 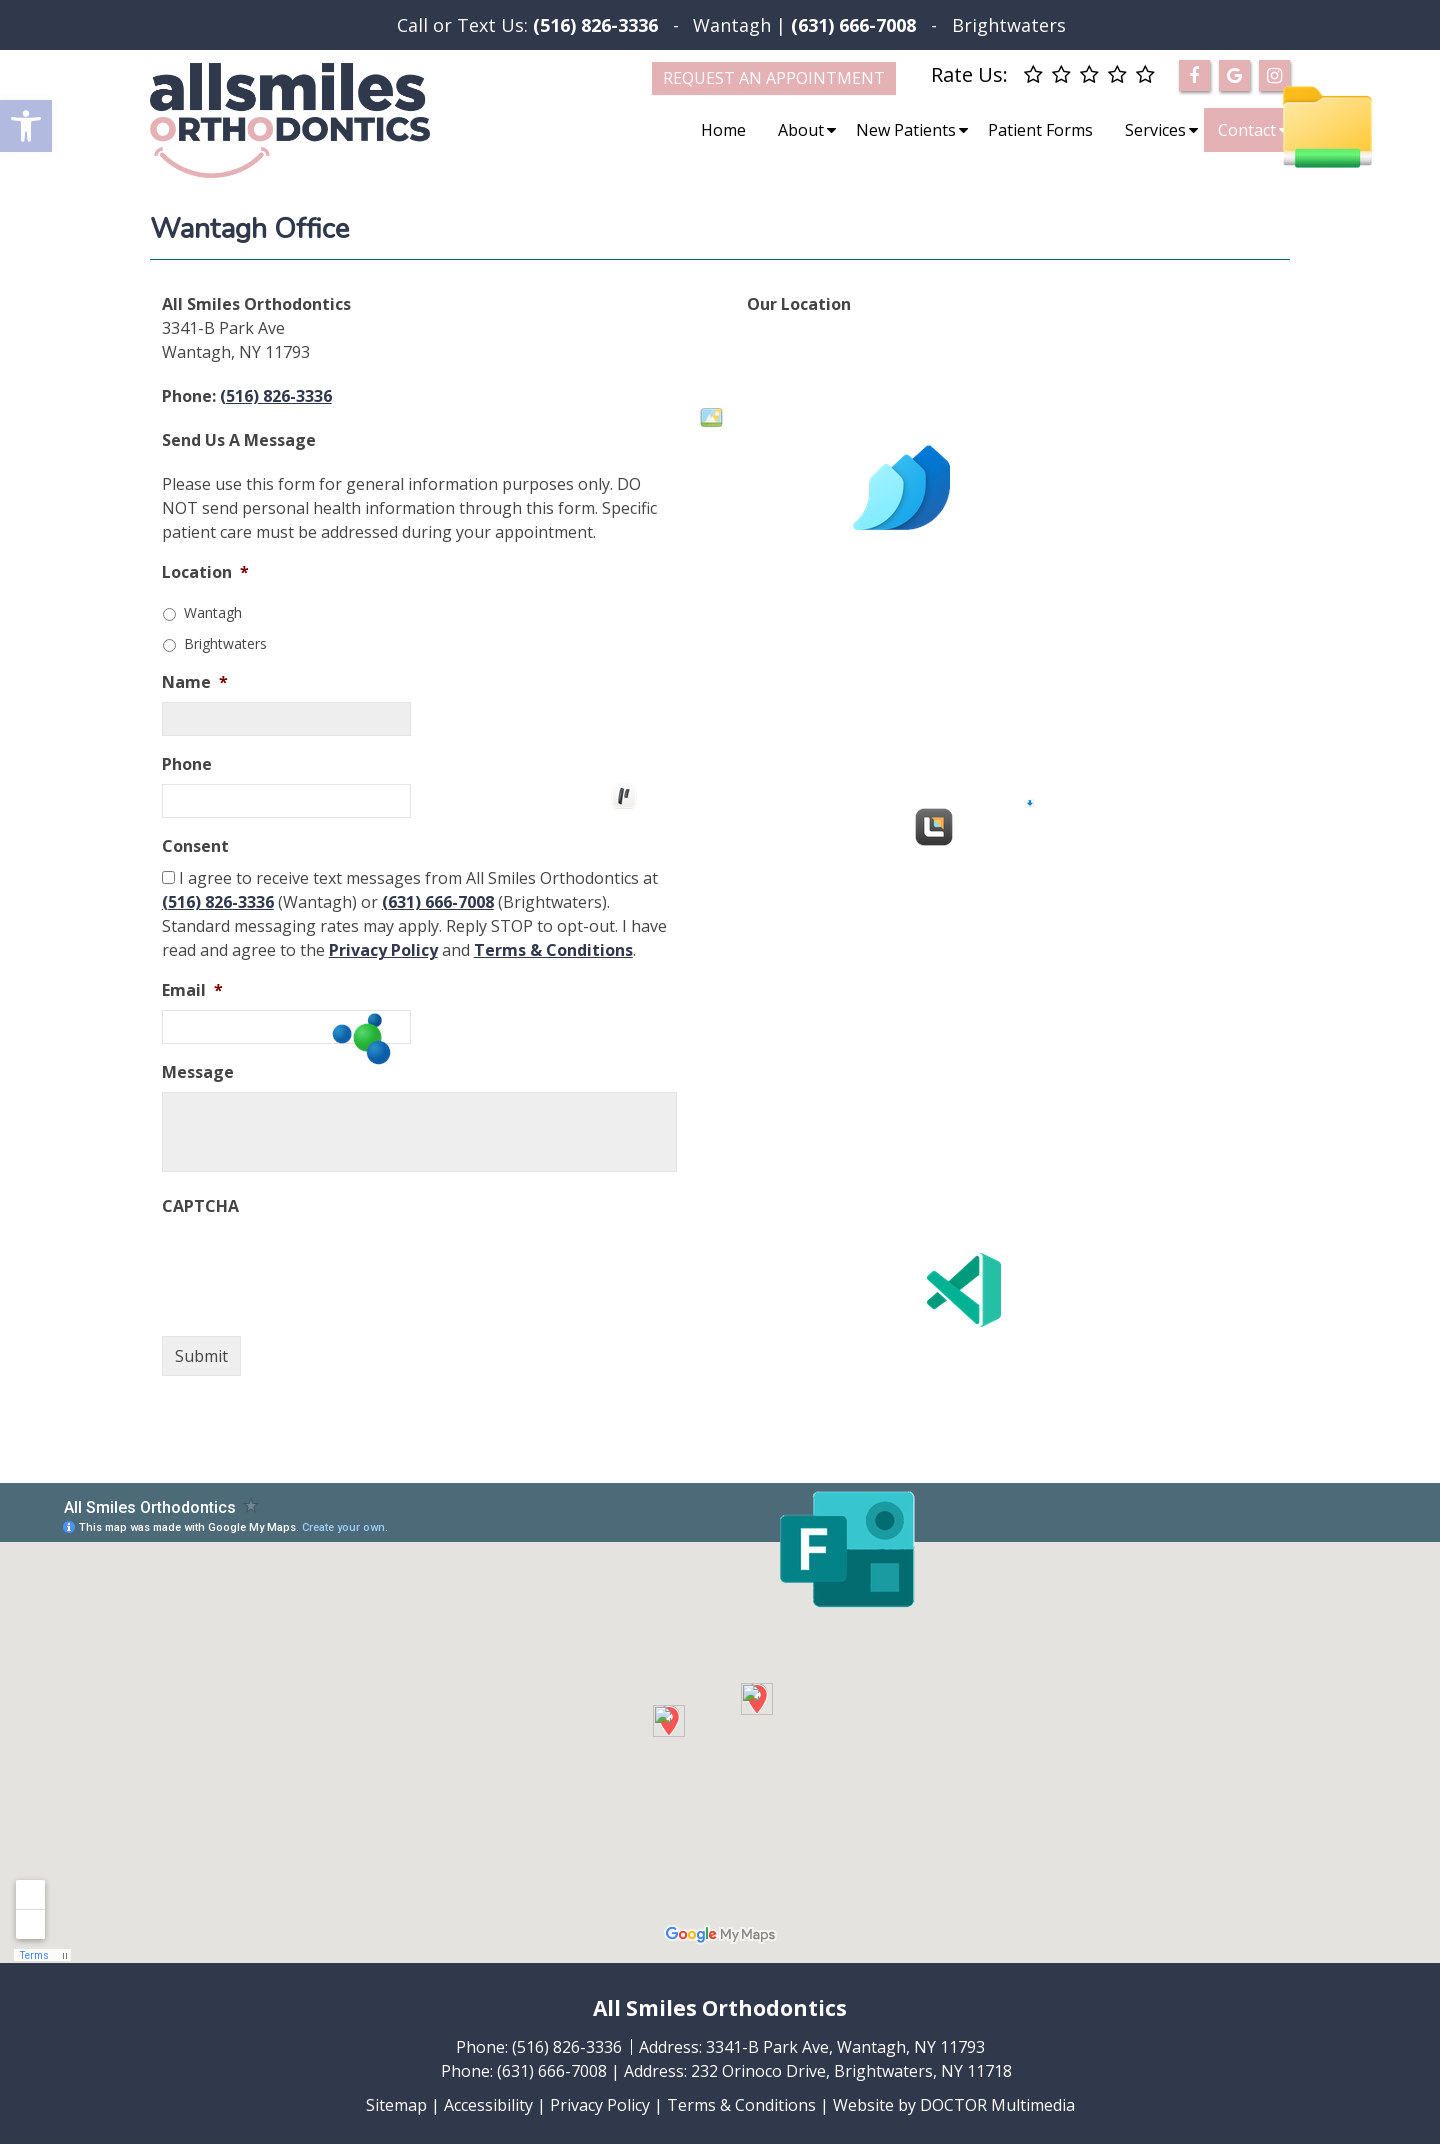 I want to click on download in progress indicator, so click(x=1023, y=796).